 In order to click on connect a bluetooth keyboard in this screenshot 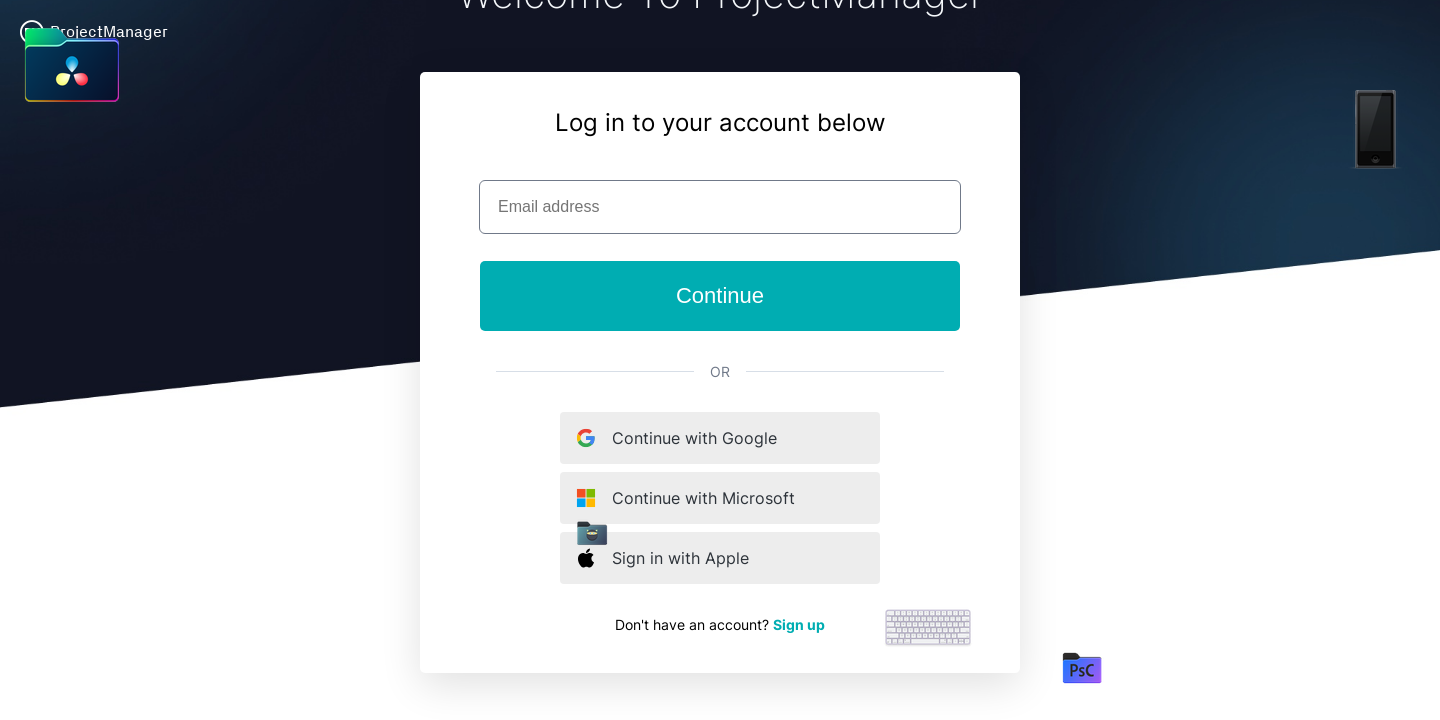, I will do `click(928, 627)`.